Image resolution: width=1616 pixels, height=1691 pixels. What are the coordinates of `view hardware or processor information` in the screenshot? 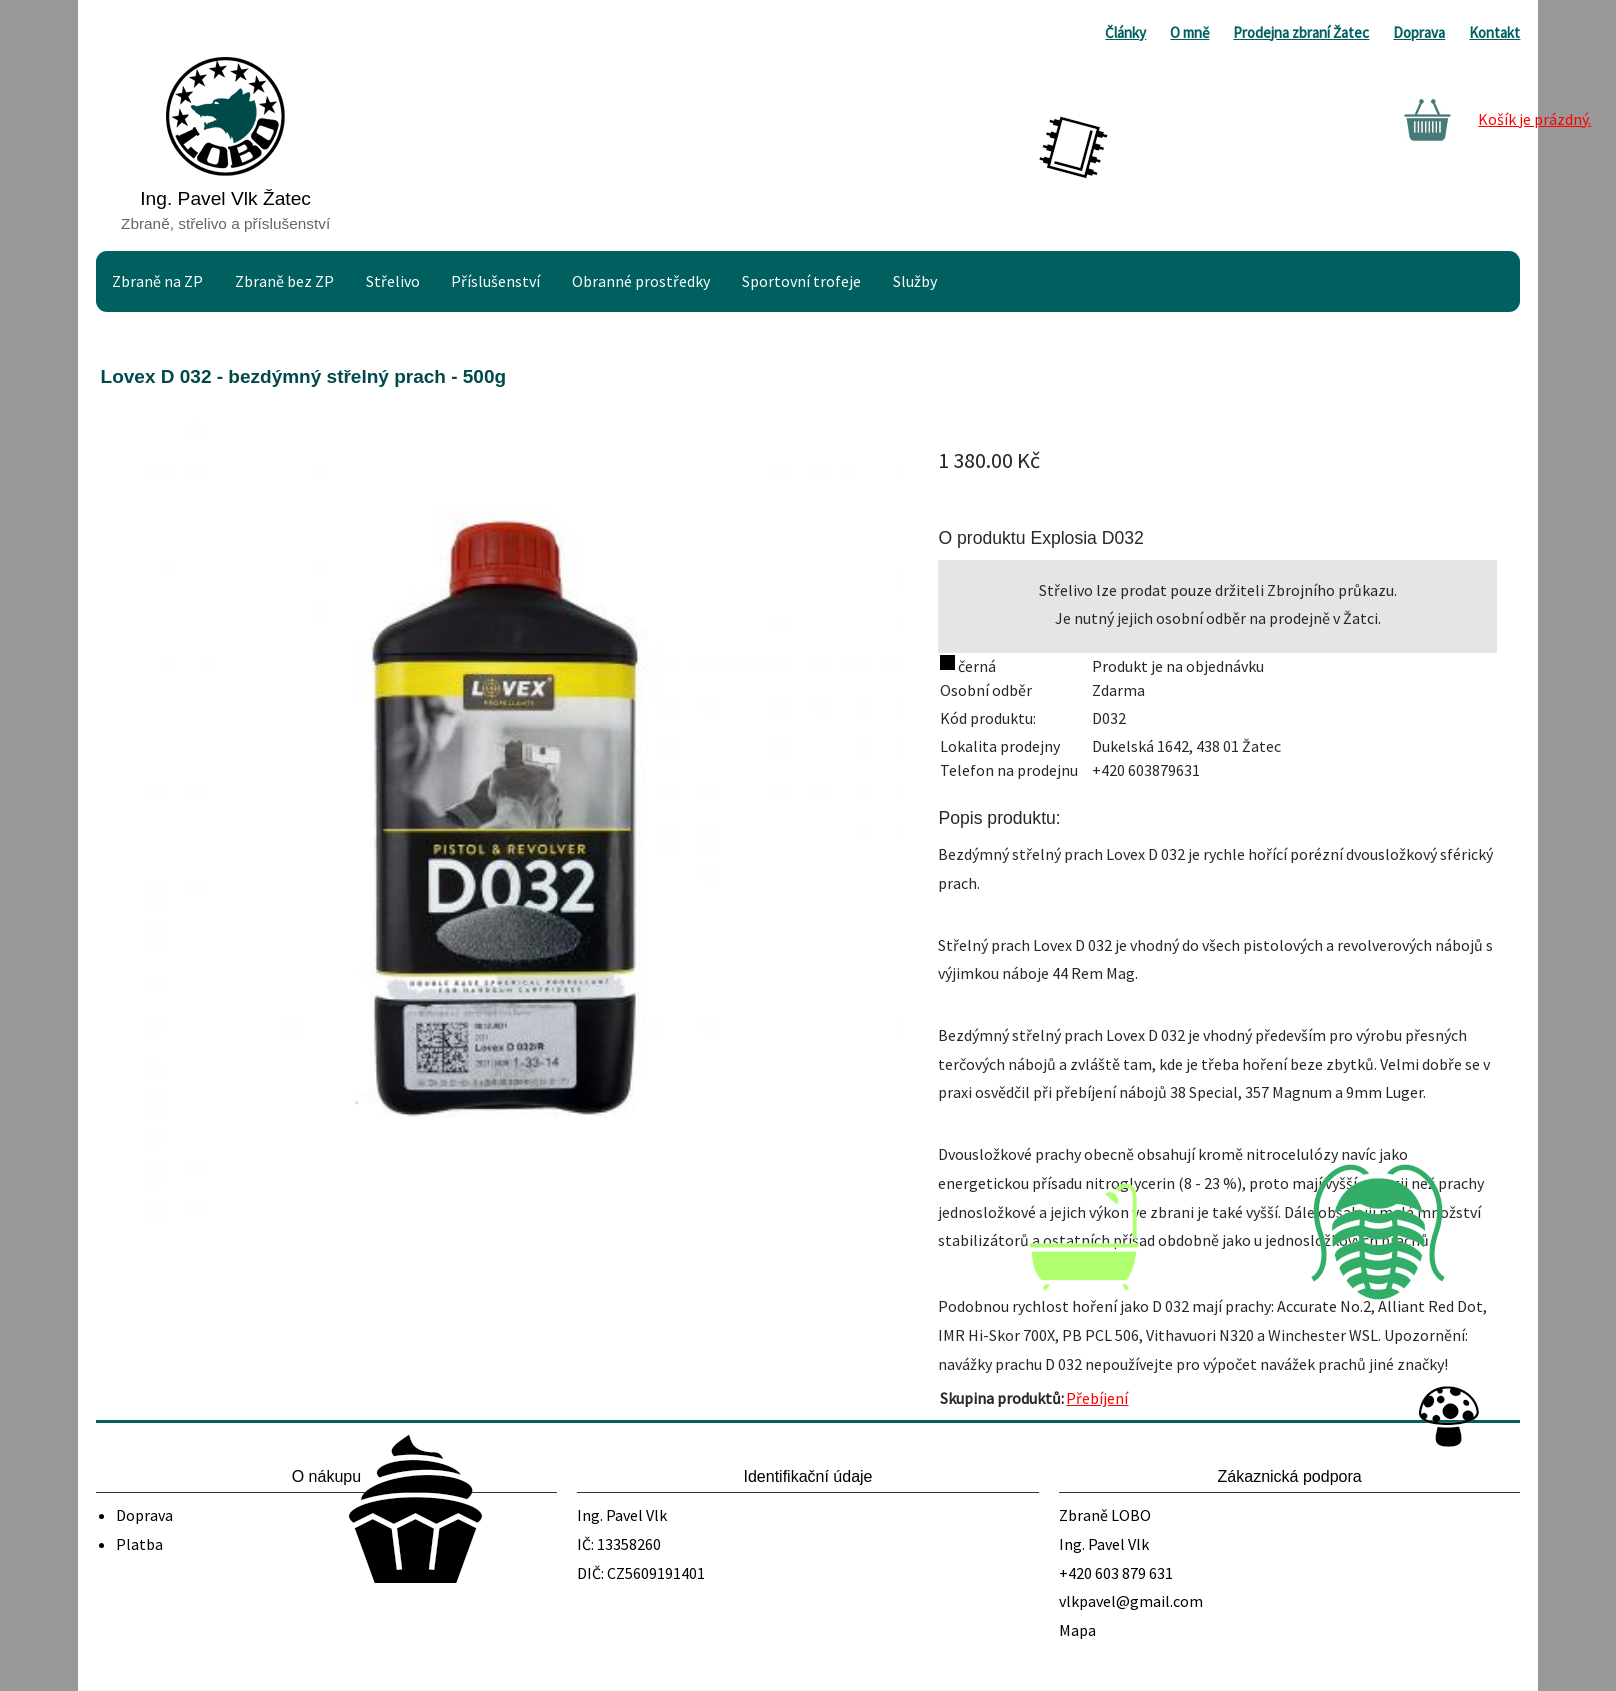 It's located at (1073, 148).